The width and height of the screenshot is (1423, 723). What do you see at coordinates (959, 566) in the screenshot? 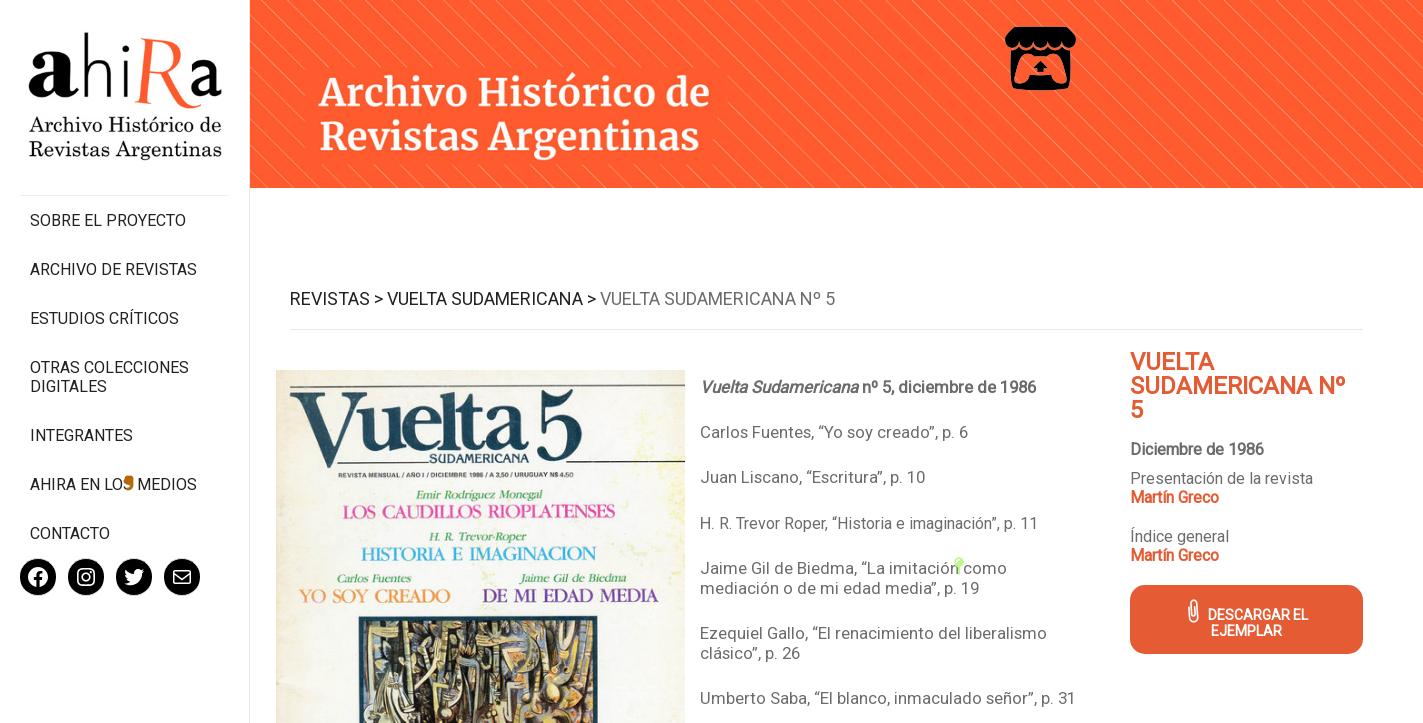
I see `mark a location on the map` at bounding box center [959, 566].